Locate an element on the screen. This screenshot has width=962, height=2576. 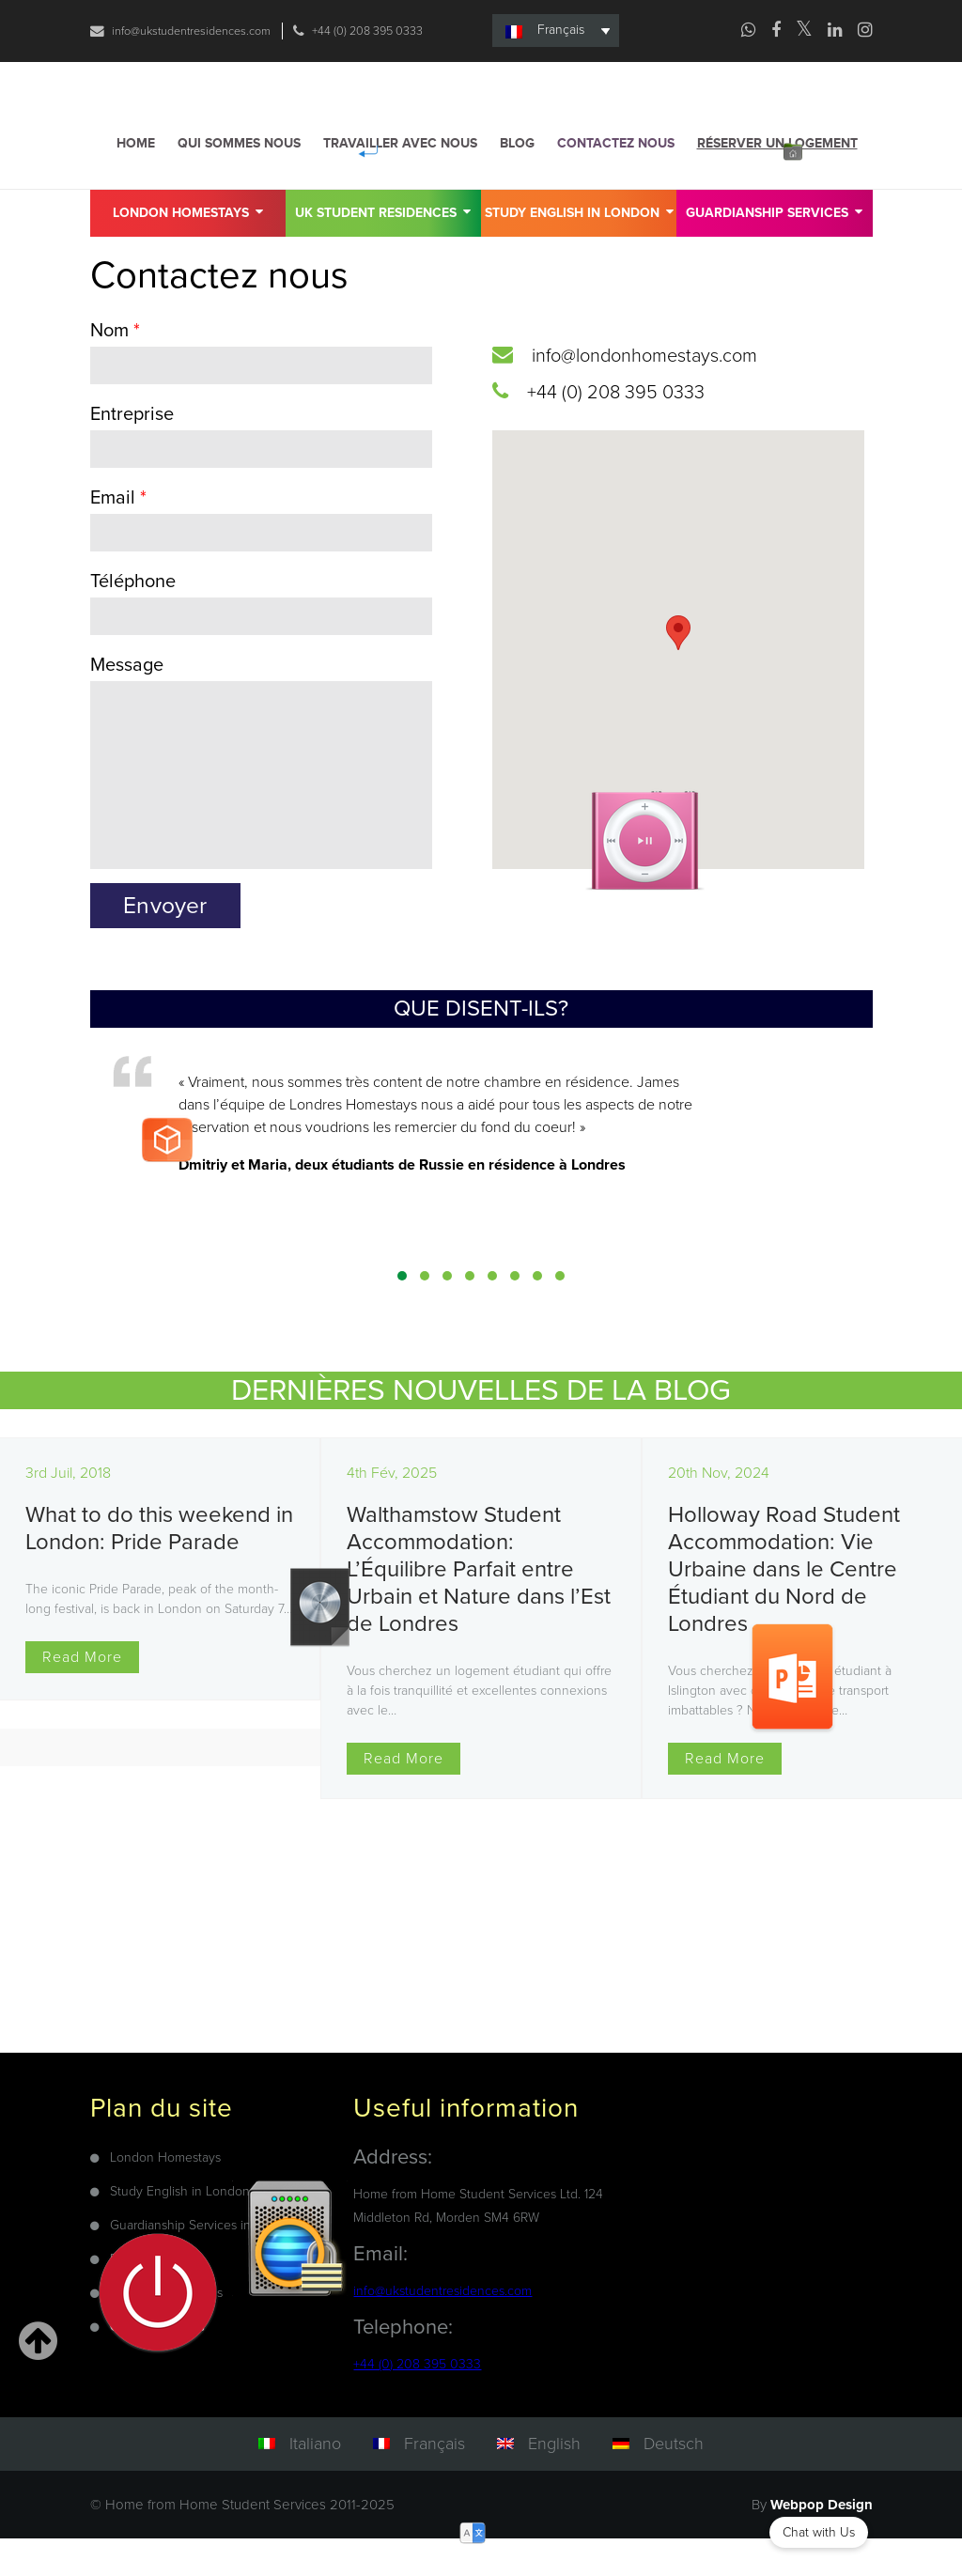
iPod shuffle device connected is located at coordinates (644, 840).